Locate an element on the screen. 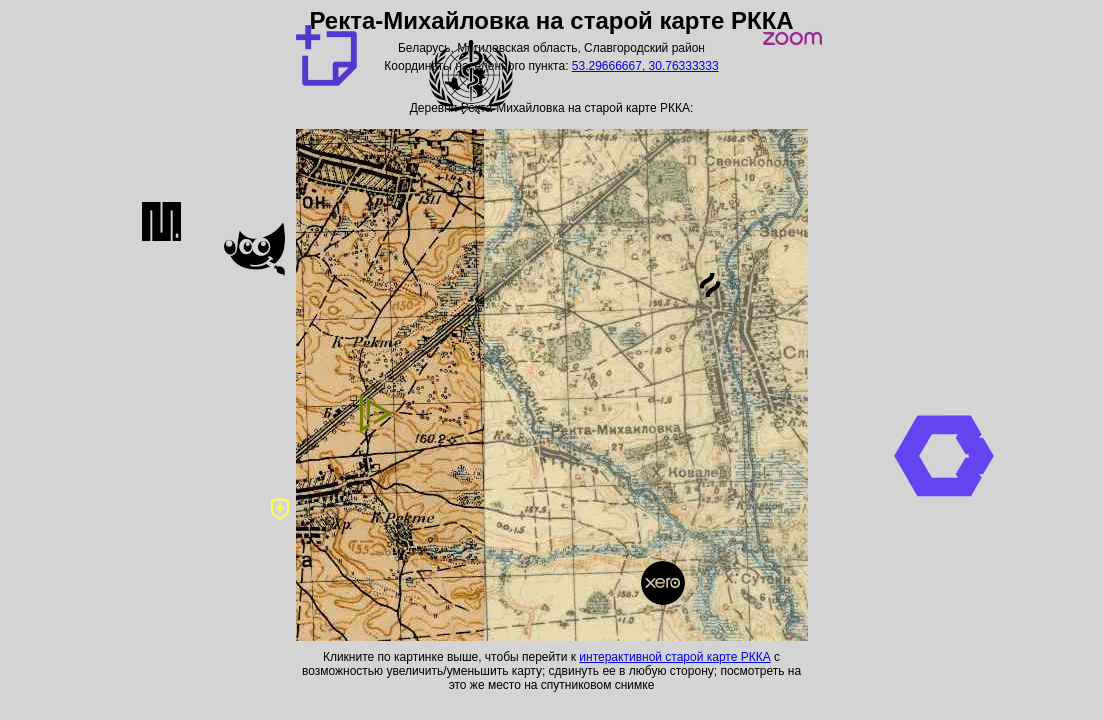  micropython programming language logo is located at coordinates (161, 221).